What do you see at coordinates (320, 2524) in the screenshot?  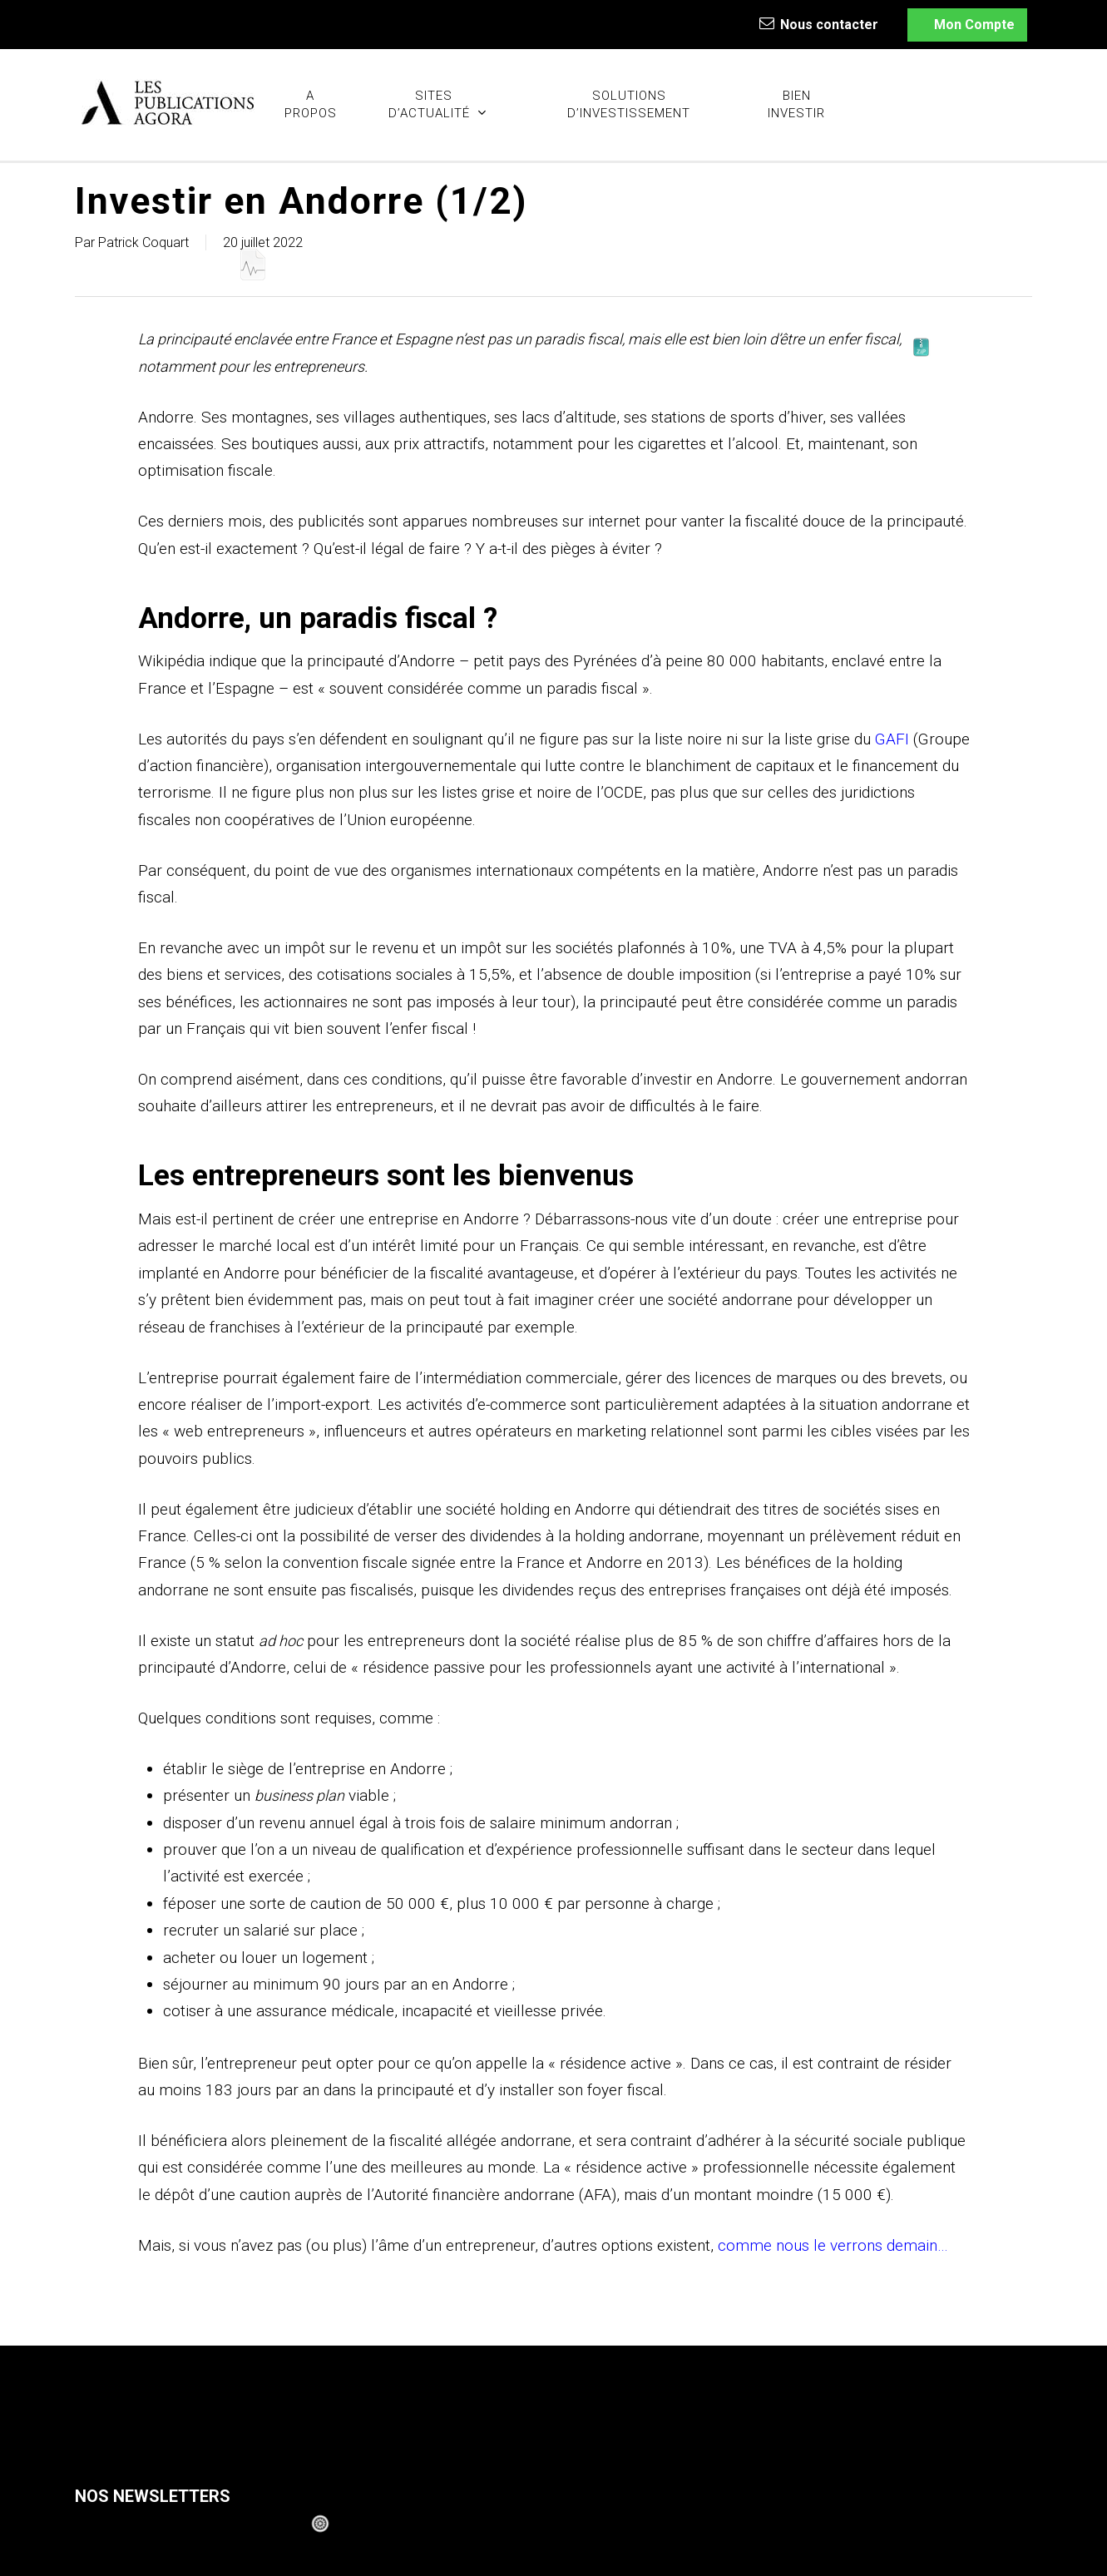 I see `open system settings` at bounding box center [320, 2524].